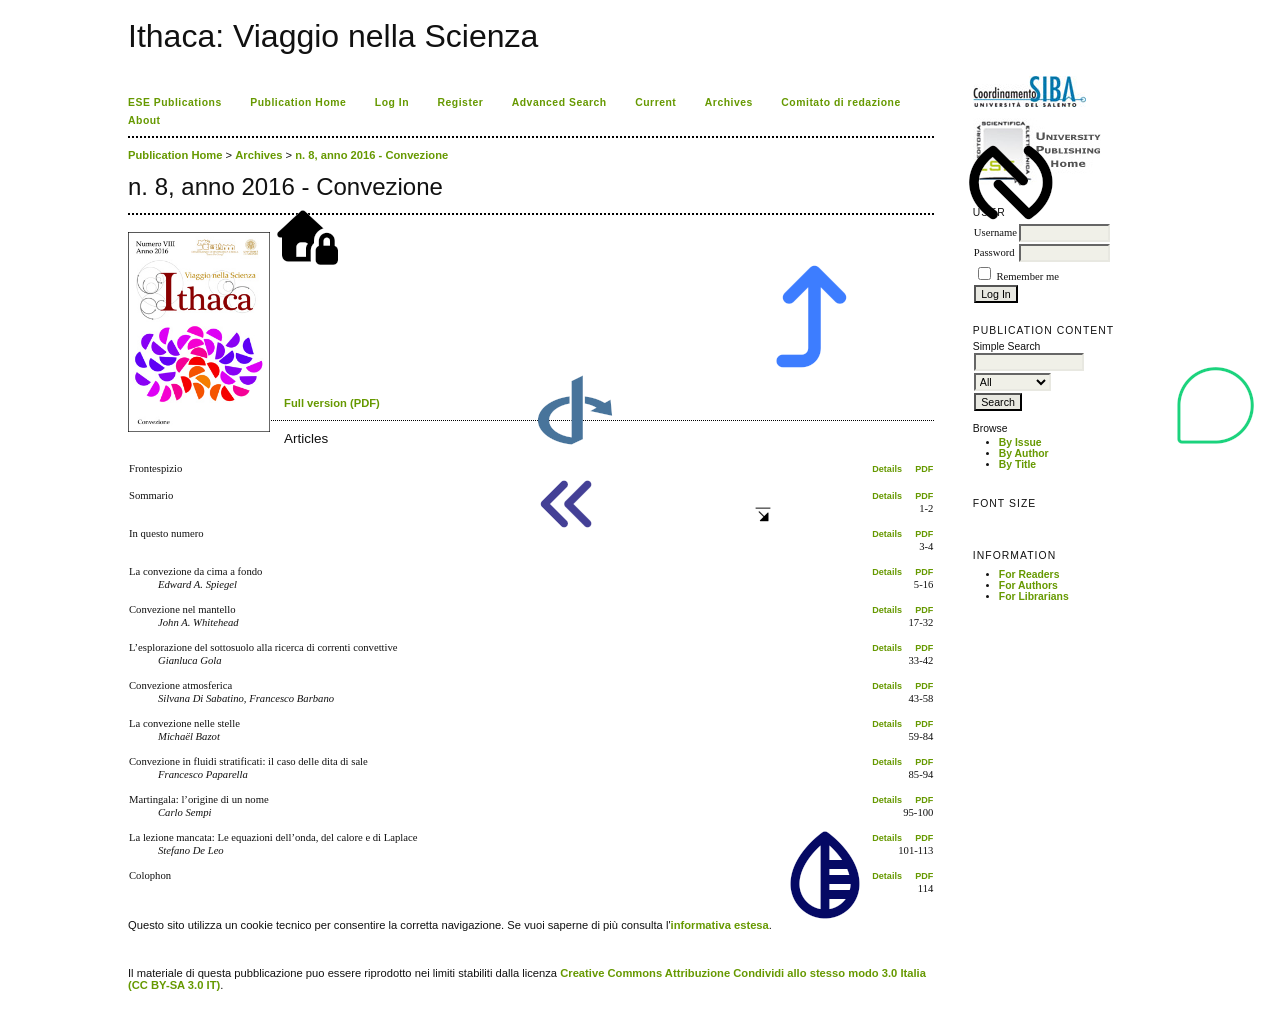 This screenshot has width=1280, height=1023. Describe the element at coordinates (1010, 182) in the screenshot. I see `tap to enable NFC connectivity` at that location.